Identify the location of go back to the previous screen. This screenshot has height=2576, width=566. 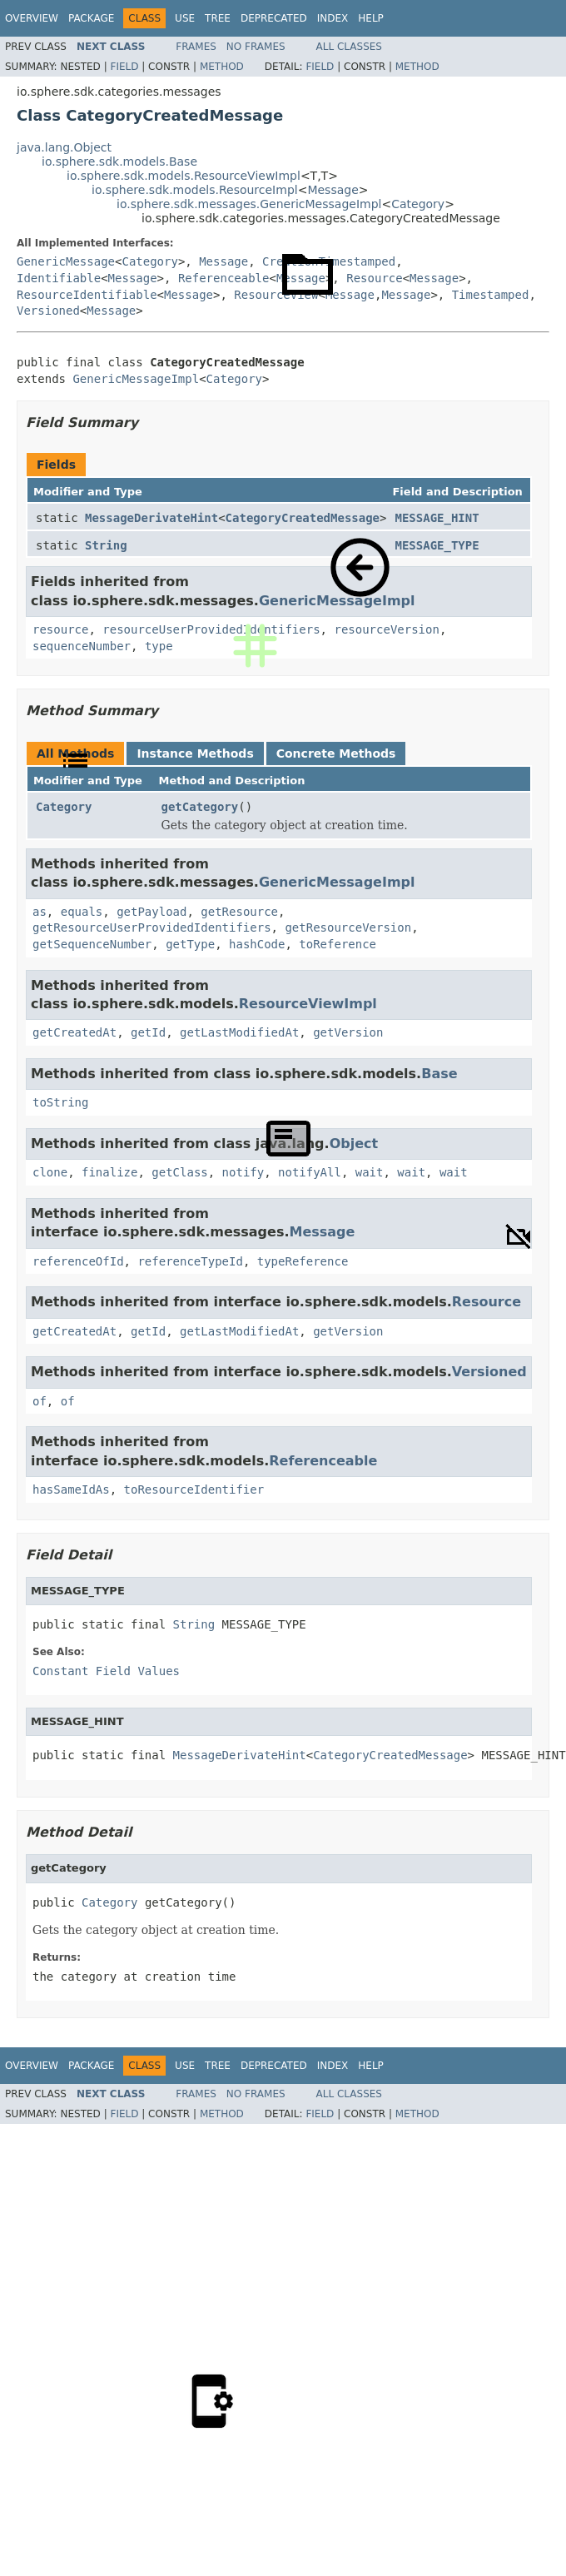
(360, 567).